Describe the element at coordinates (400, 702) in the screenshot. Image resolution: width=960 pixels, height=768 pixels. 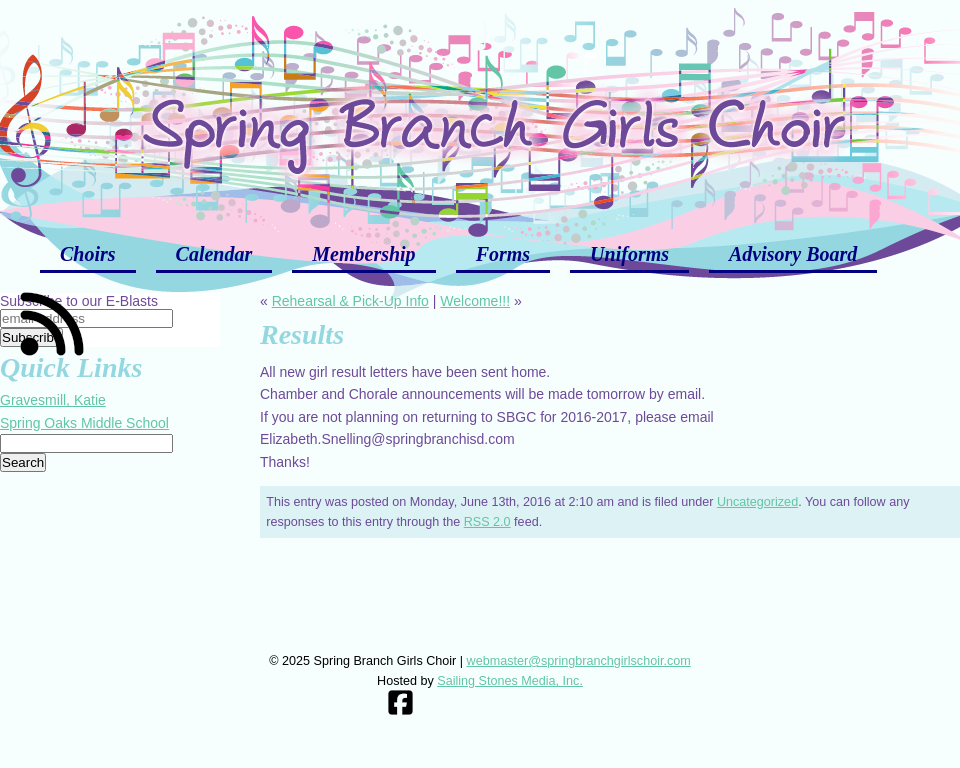
I see `share to facebook` at that location.